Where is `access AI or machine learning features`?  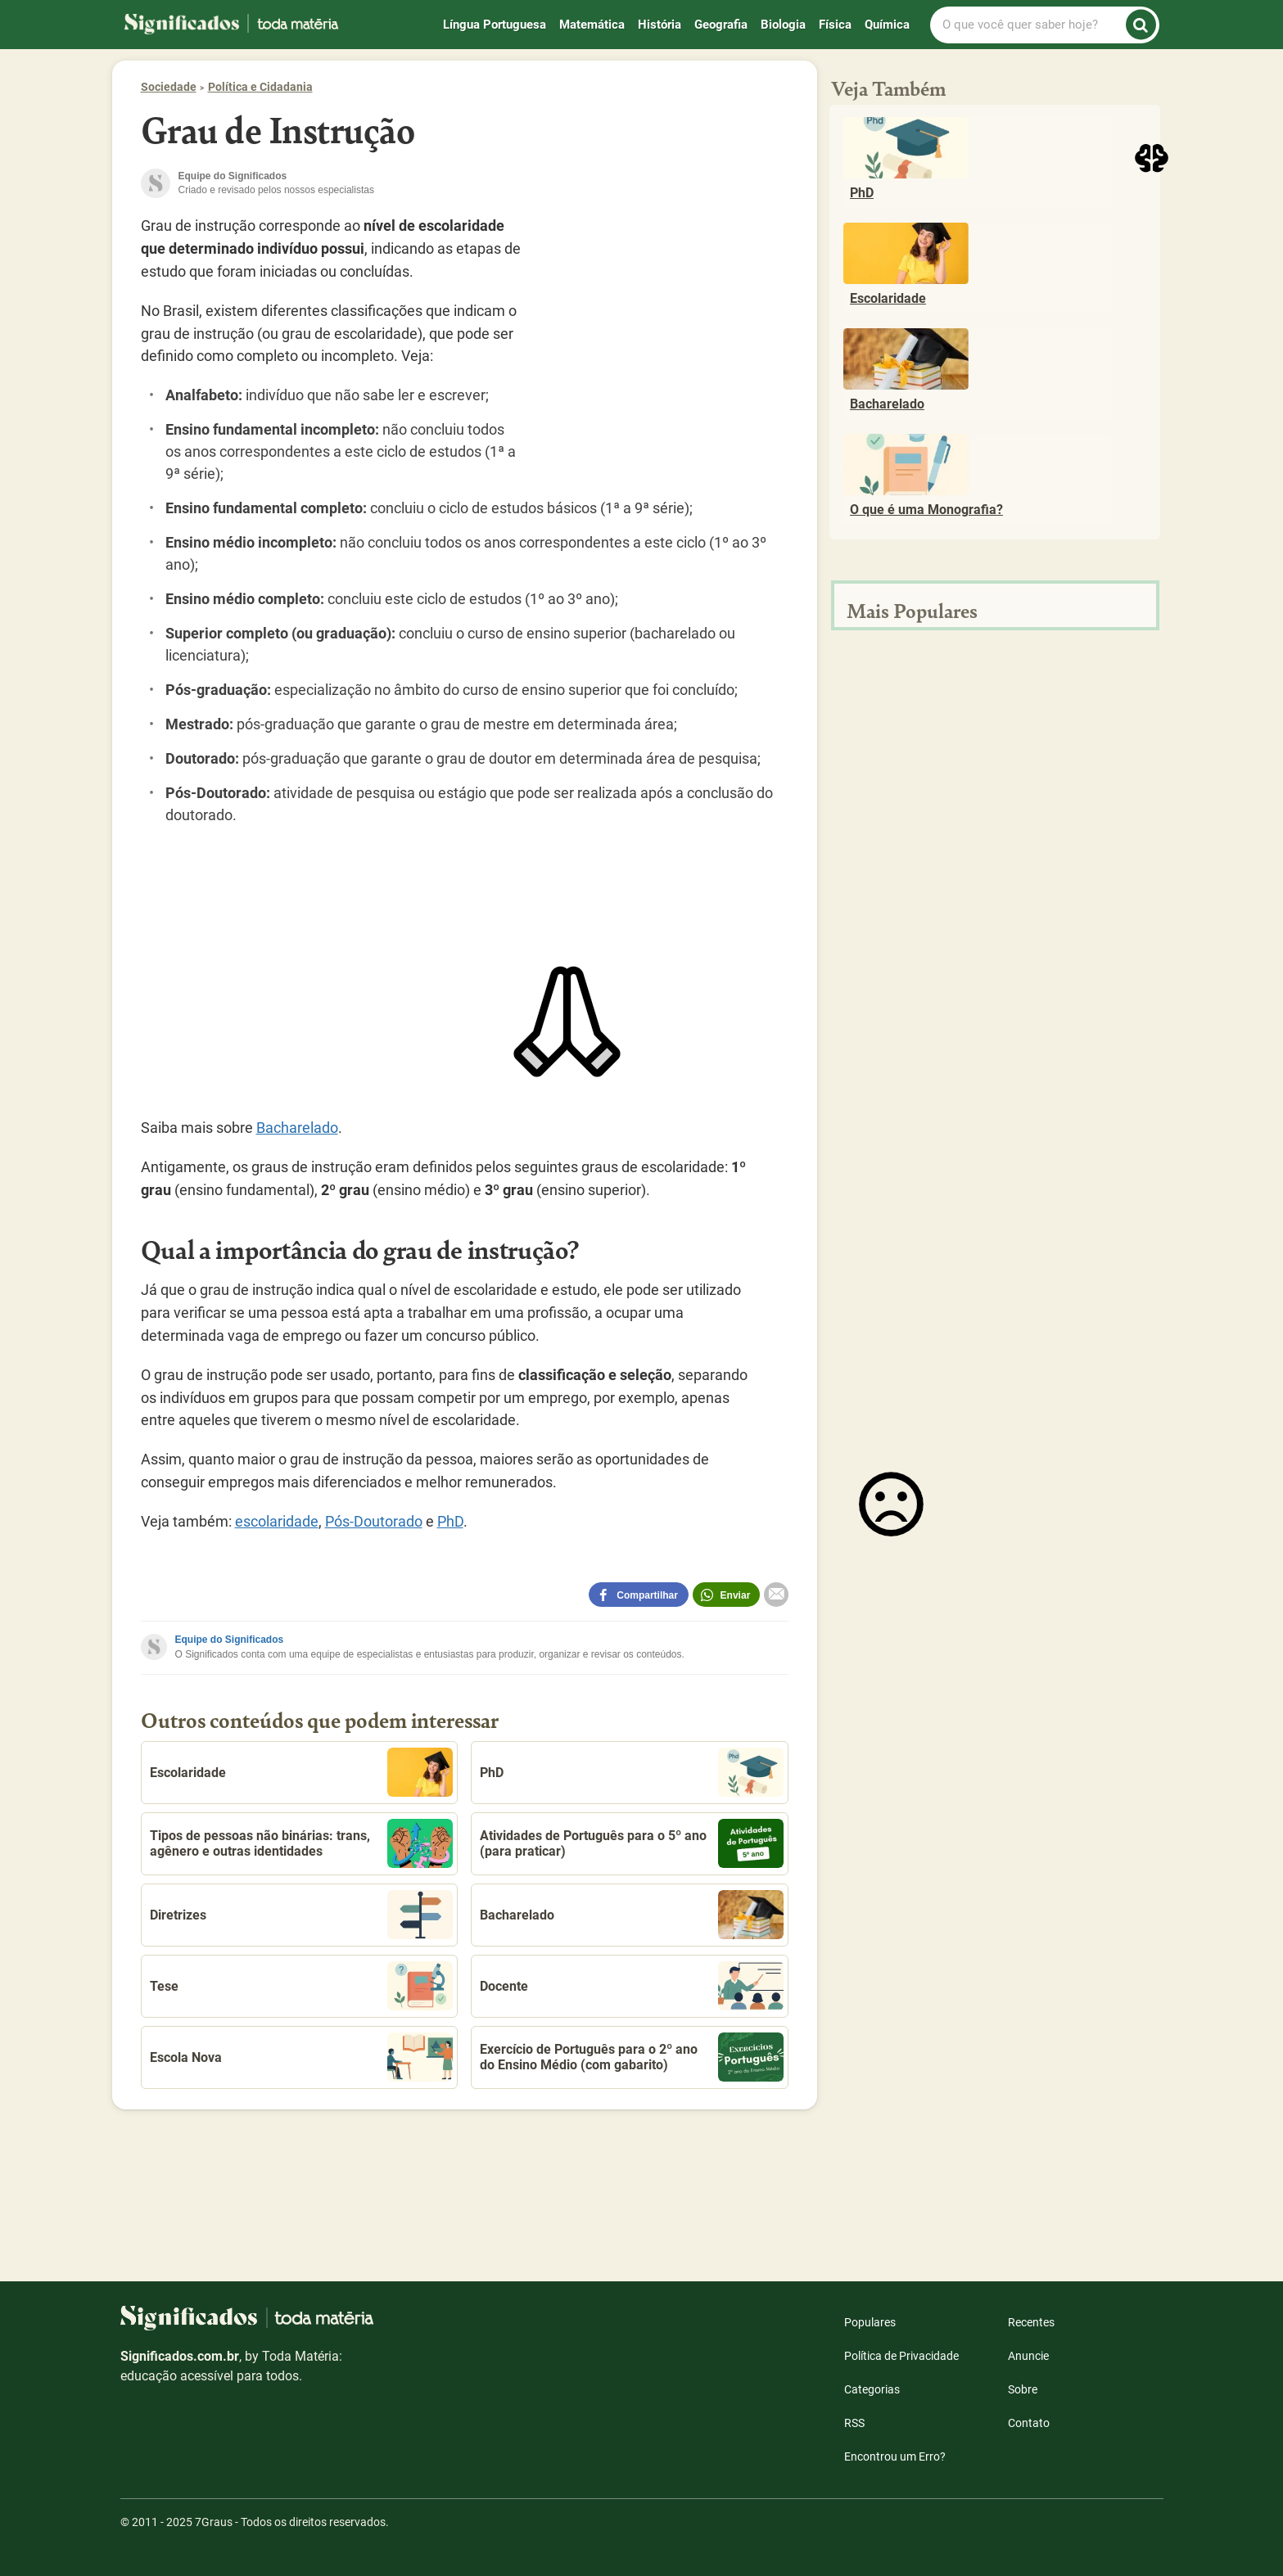
access AI or machine learning features is located at coordinates (1151, 158).